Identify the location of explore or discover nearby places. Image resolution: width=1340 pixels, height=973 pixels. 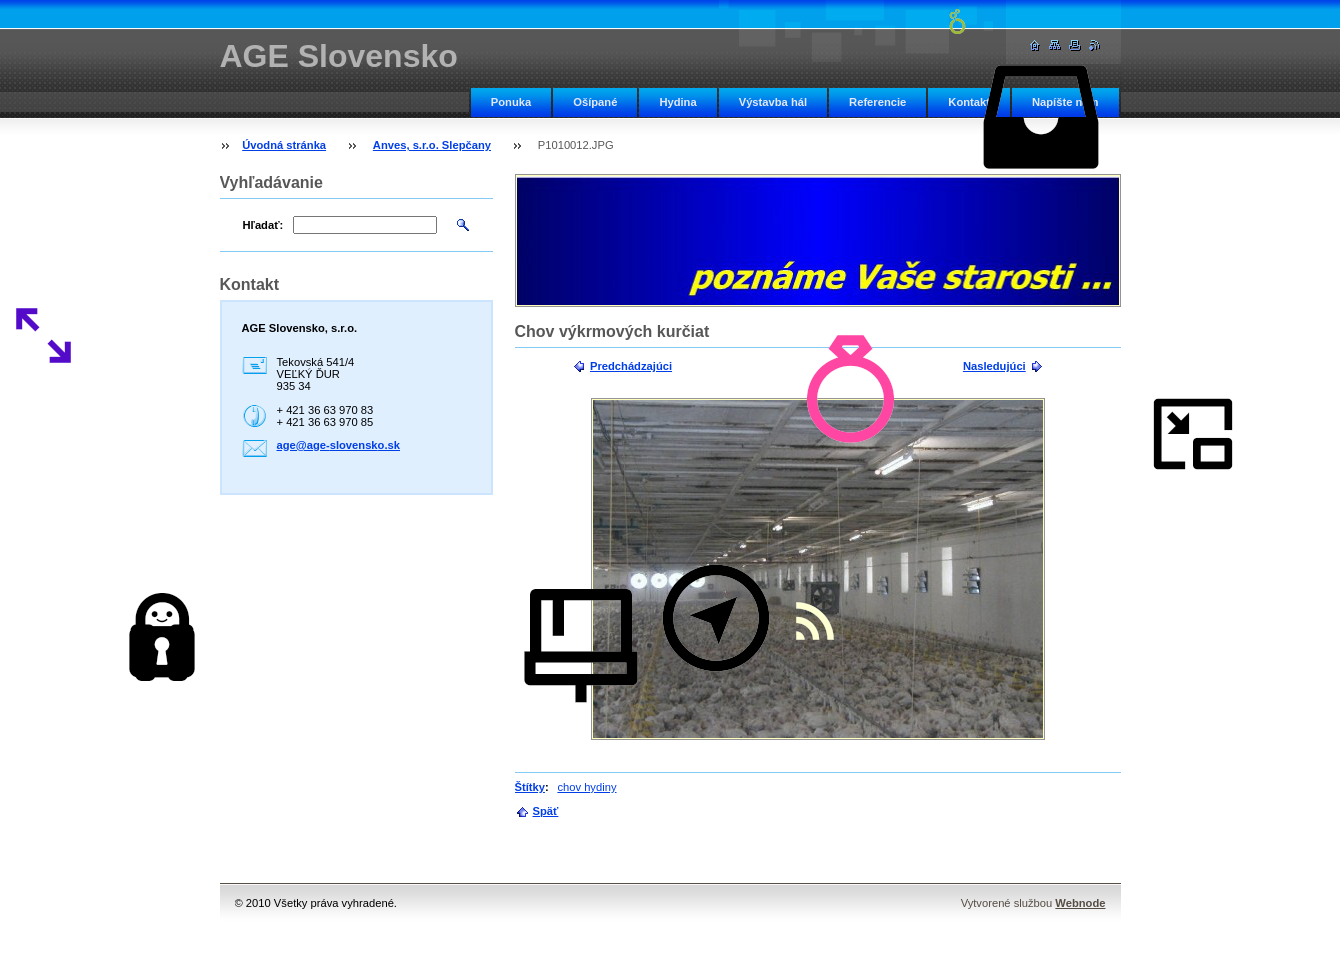
(716, 618).